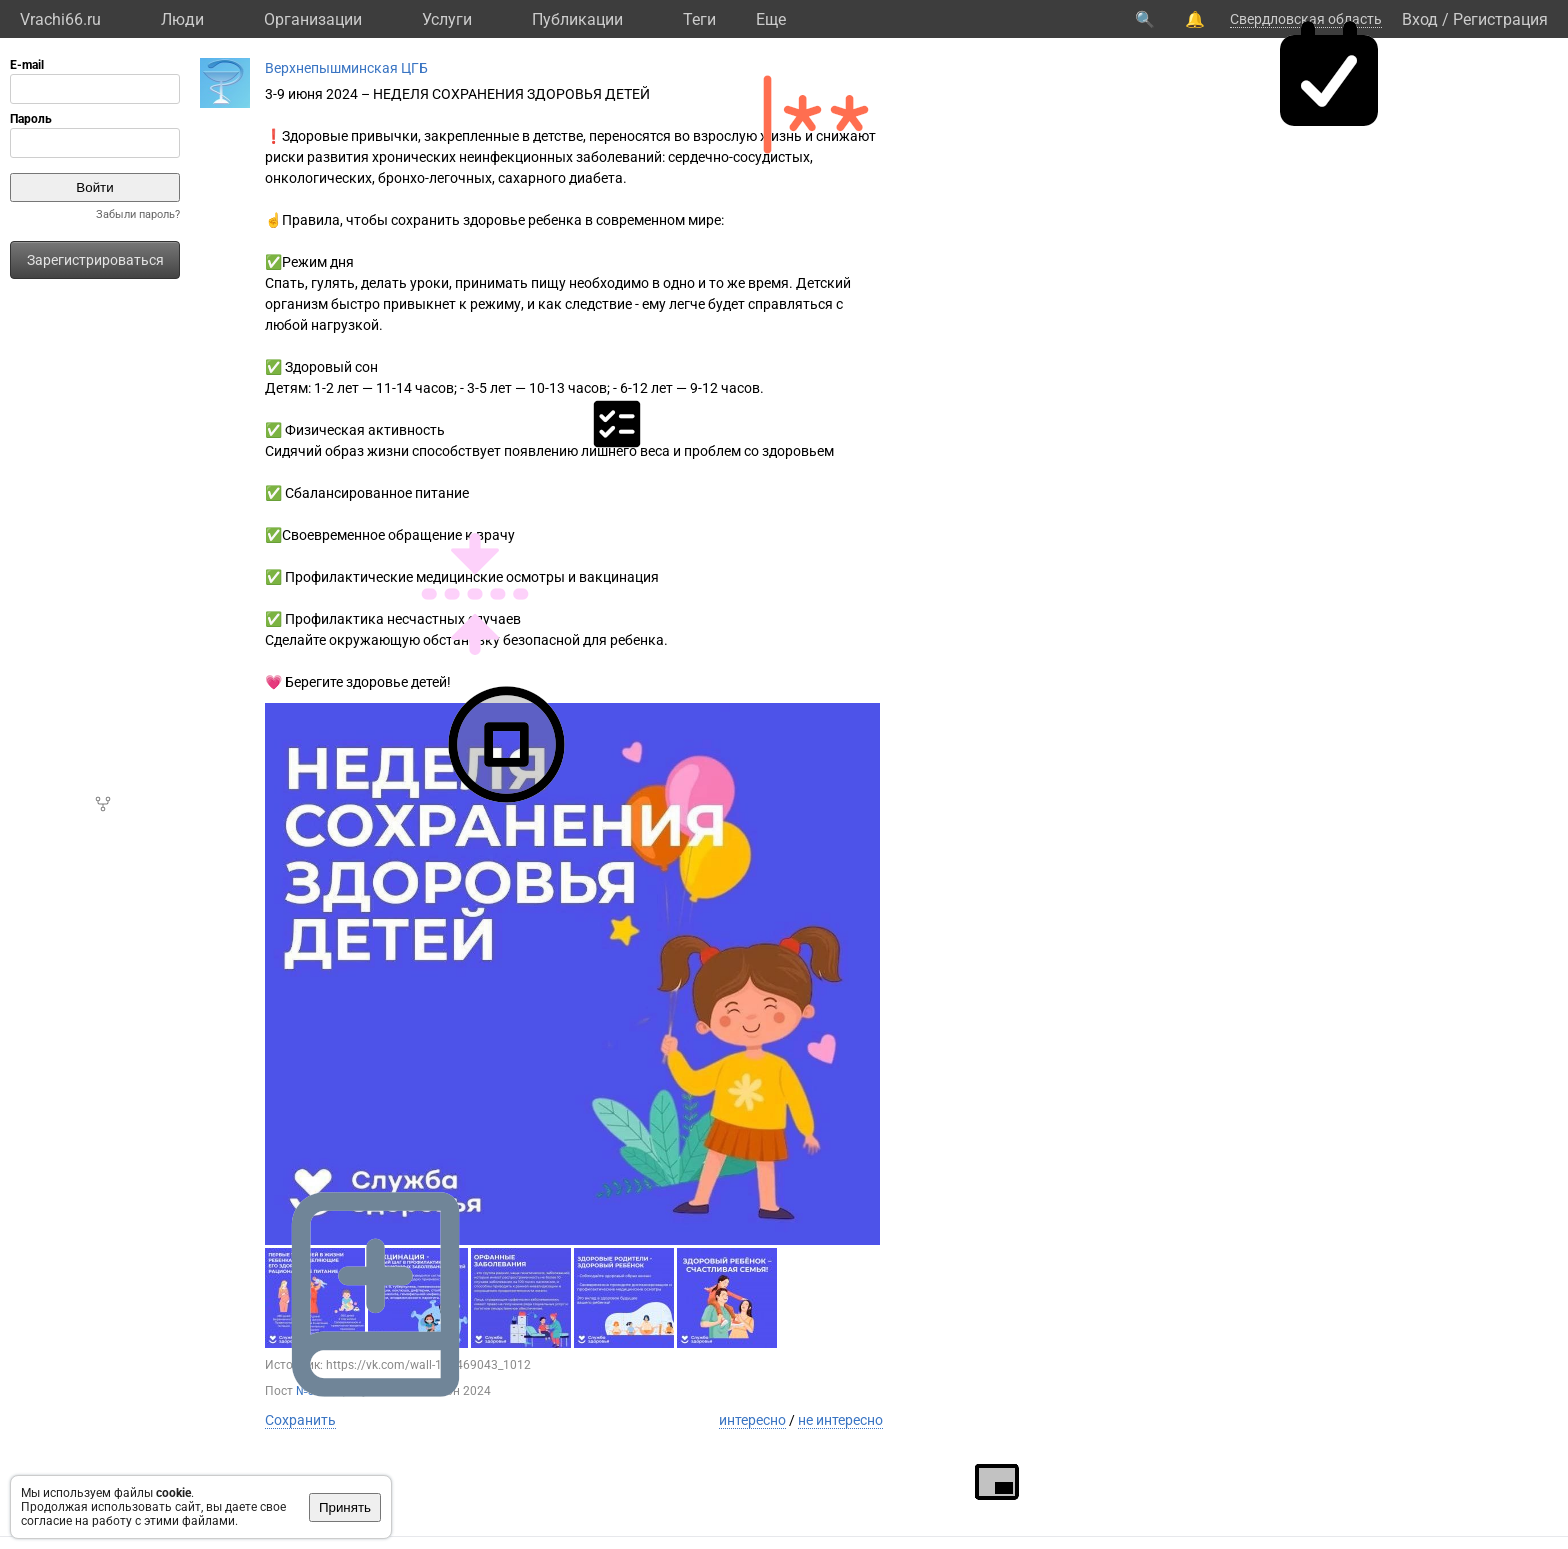 The image size is (1568, 1549). I want to click on view completed tasks or checklist, so click(617, 424).